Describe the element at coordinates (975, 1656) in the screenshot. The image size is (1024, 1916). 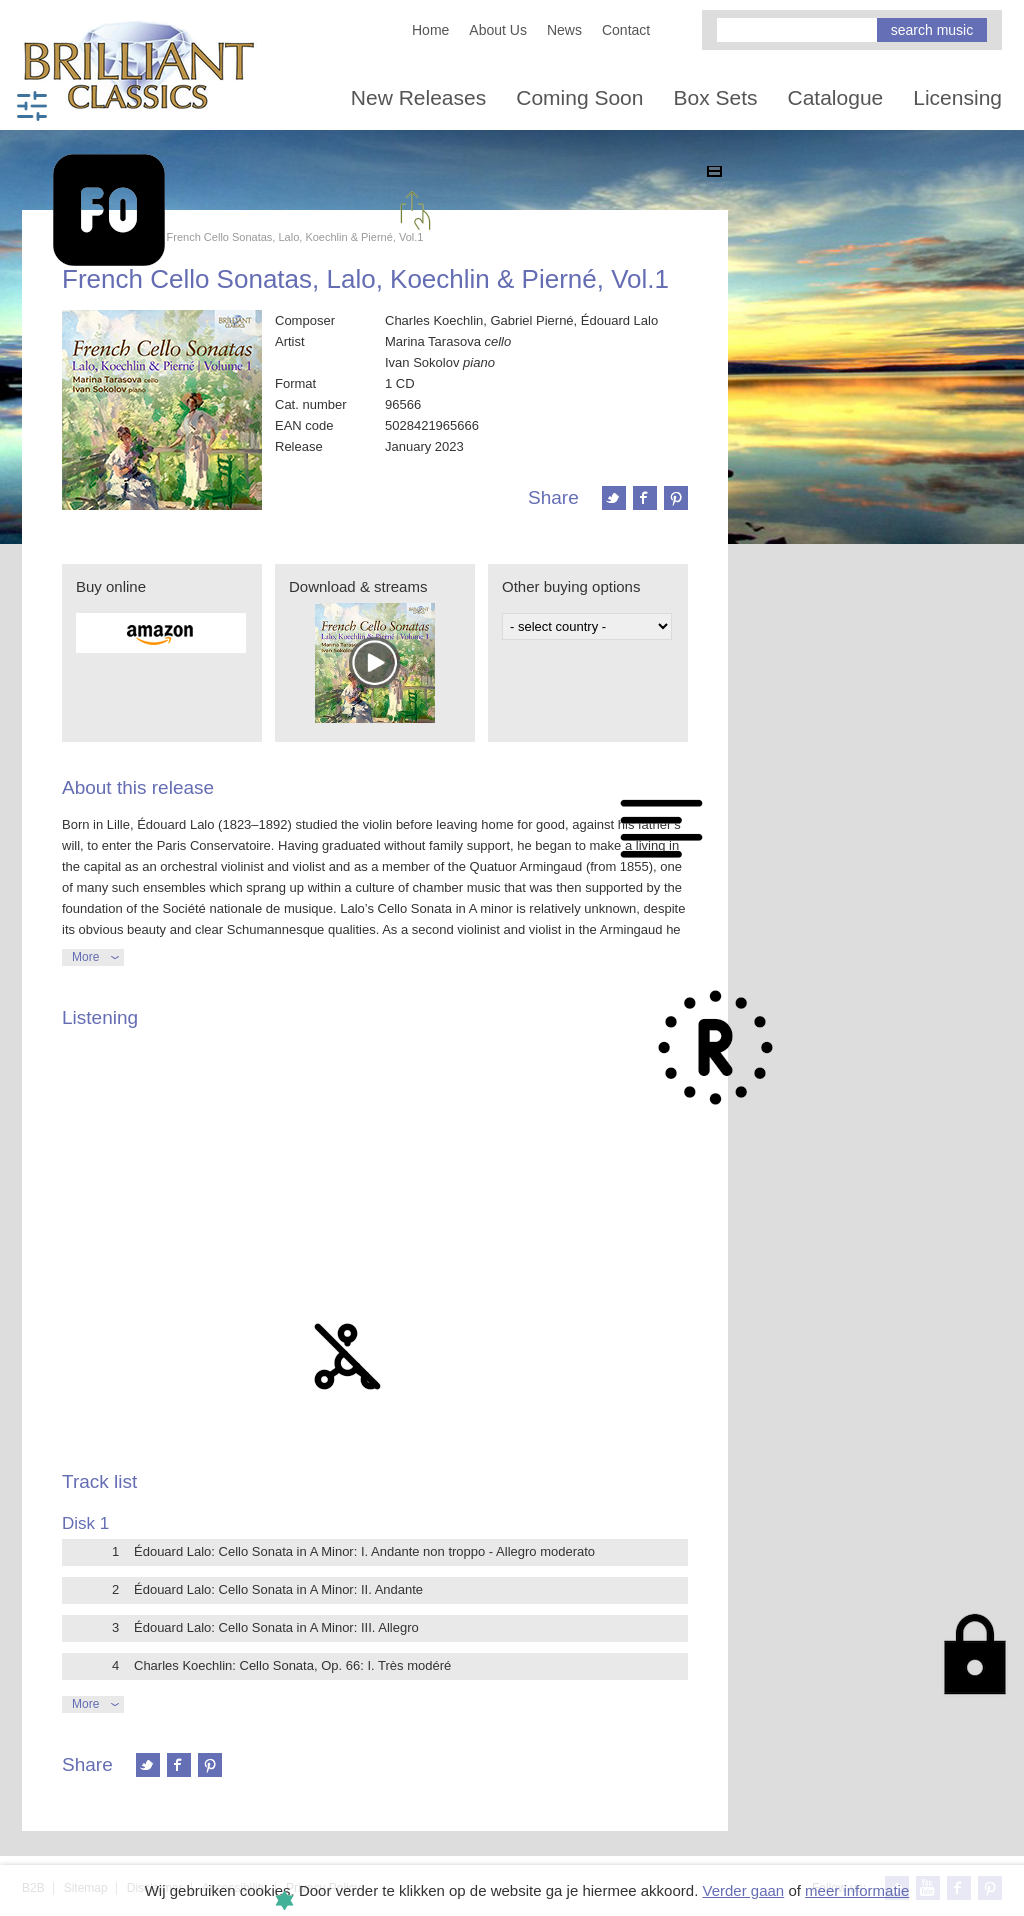
I see `indicates a secure connection` at that location.